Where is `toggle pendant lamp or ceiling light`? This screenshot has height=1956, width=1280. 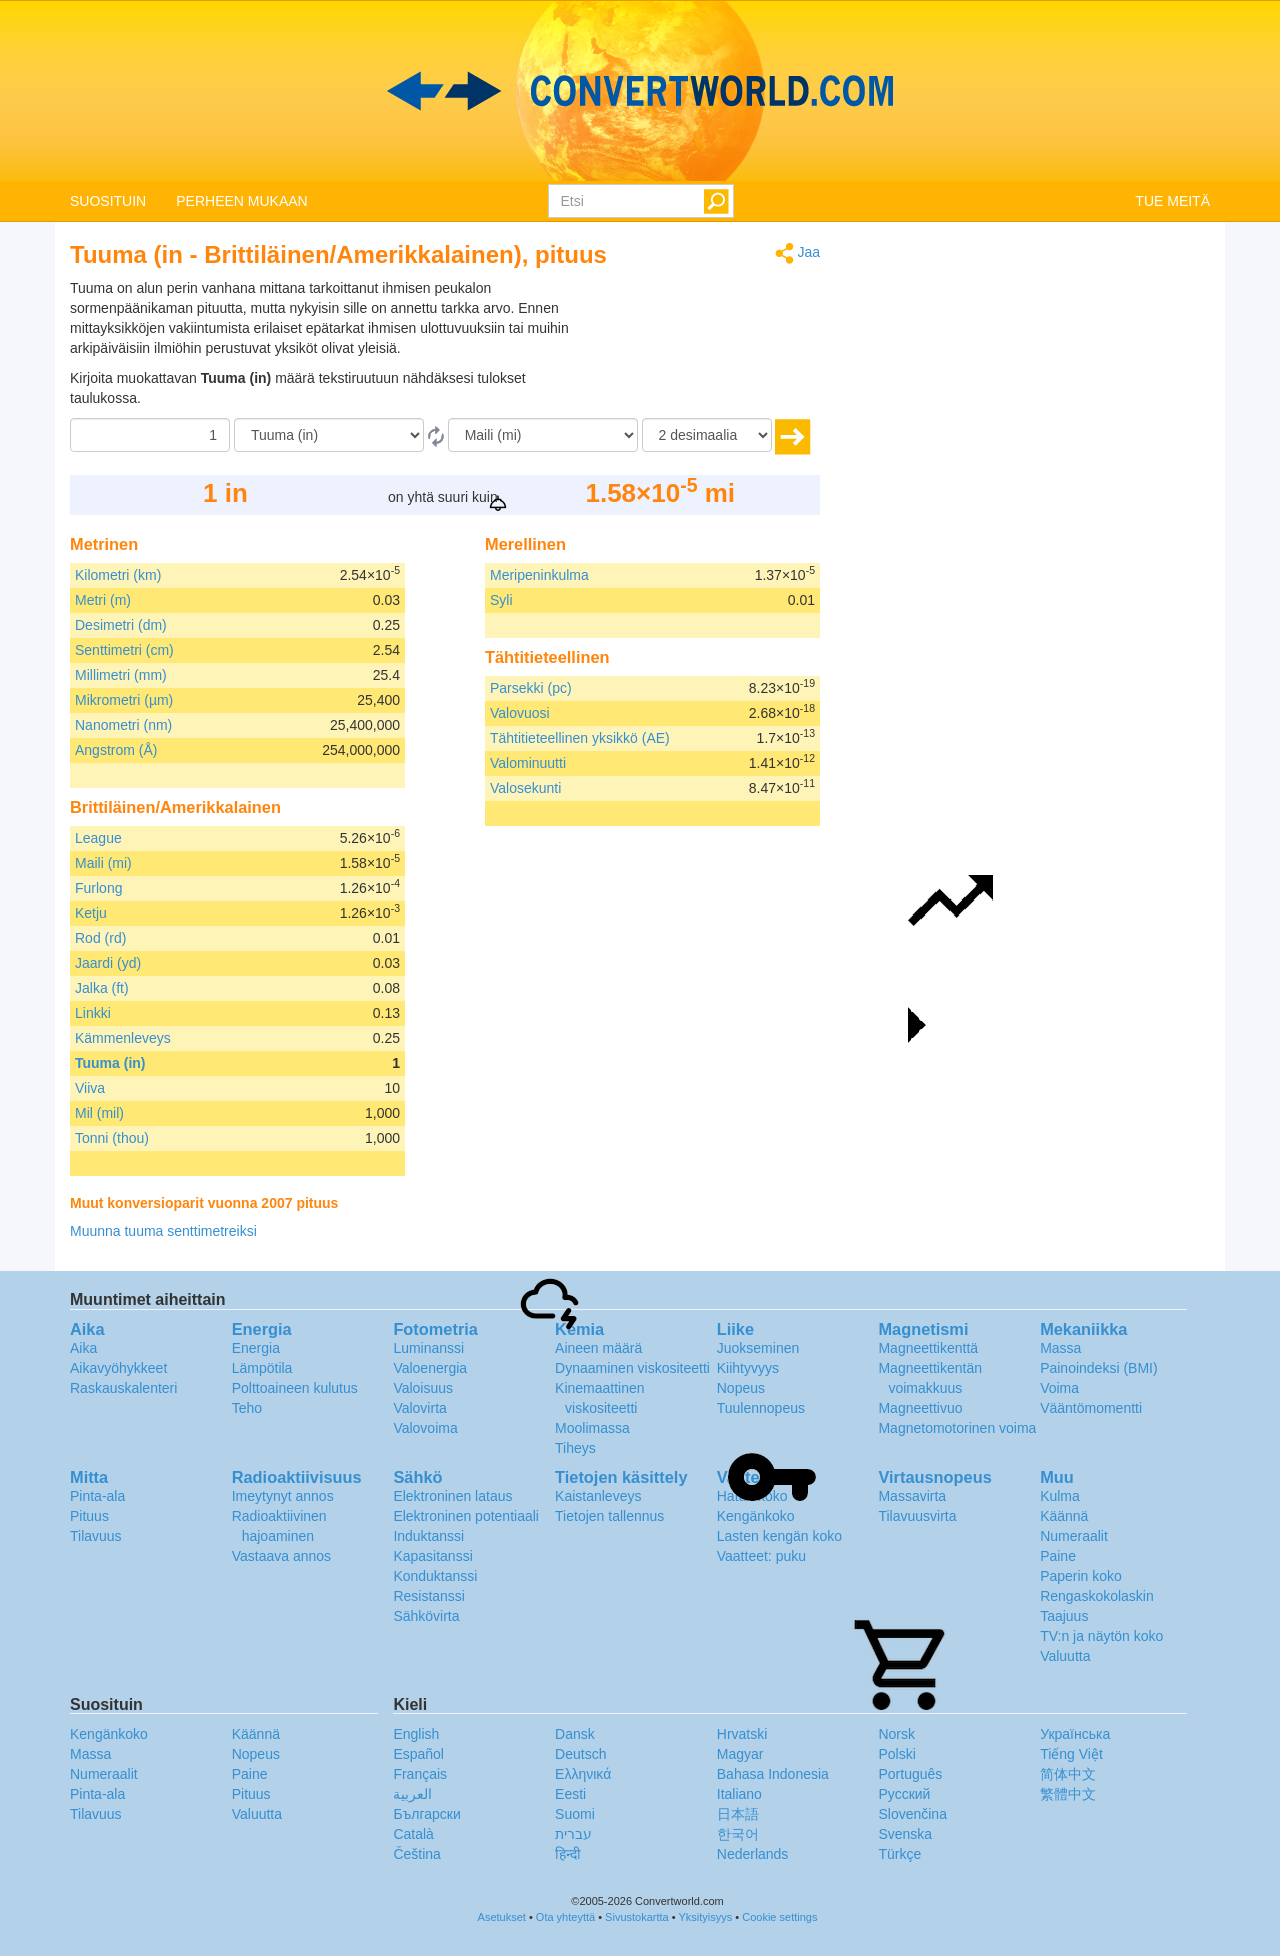 toggle pendant lamp or ceiling light is located at coordinates (498, 504).